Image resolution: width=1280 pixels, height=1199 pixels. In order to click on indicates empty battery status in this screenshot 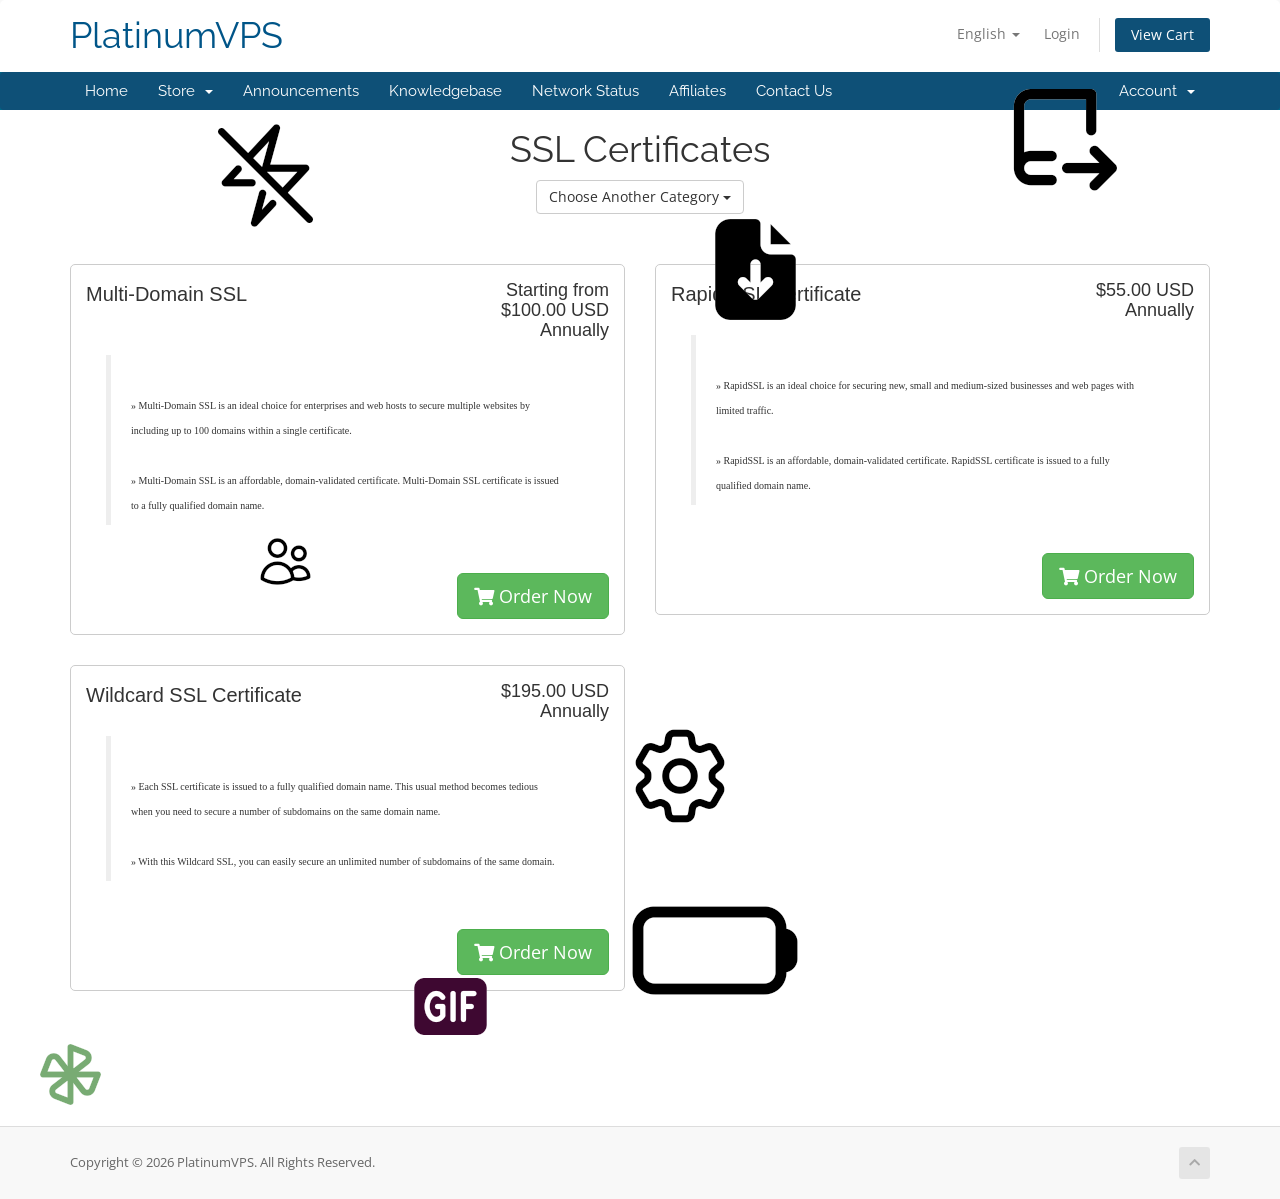, I will do `click(715, 945)`.